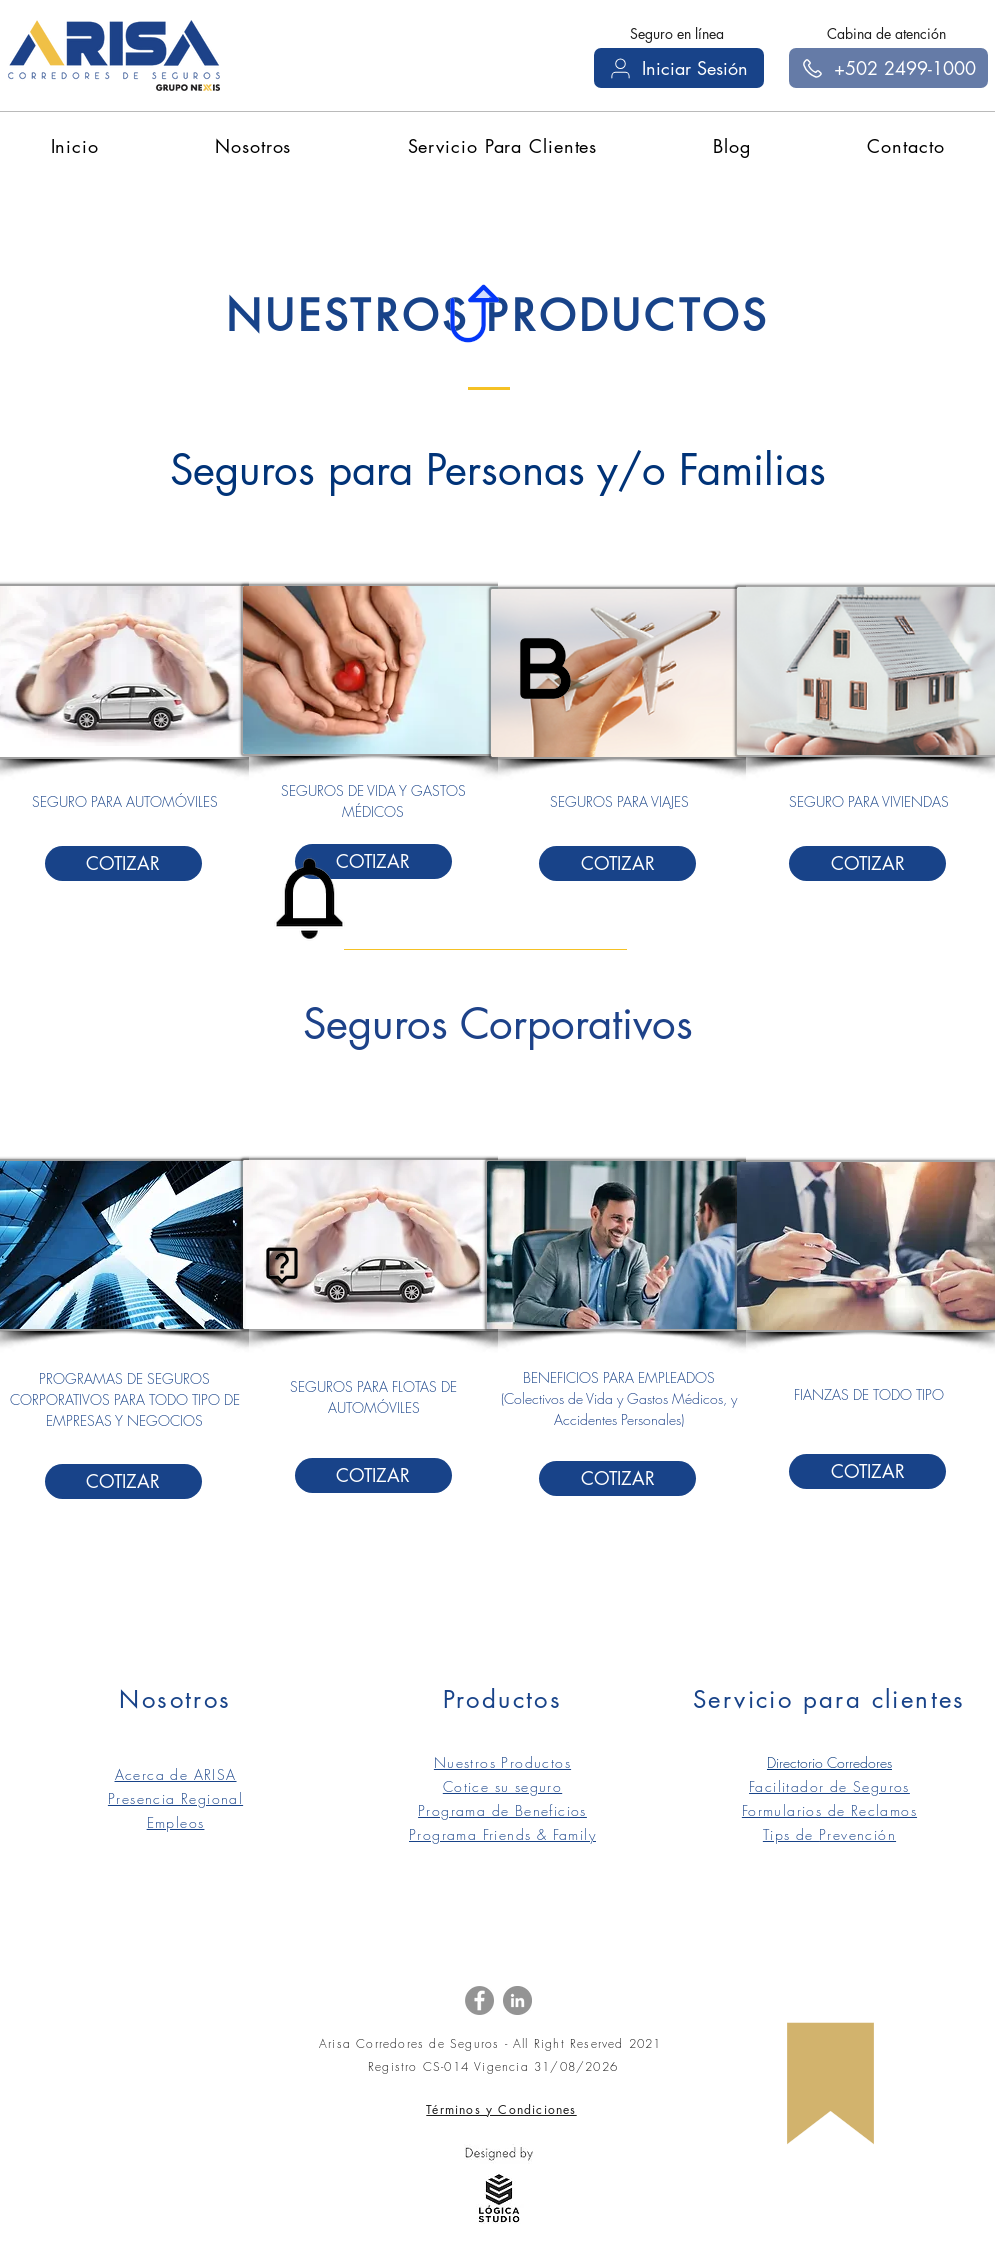  I want to click on save this item for later, so click(830, 2083).